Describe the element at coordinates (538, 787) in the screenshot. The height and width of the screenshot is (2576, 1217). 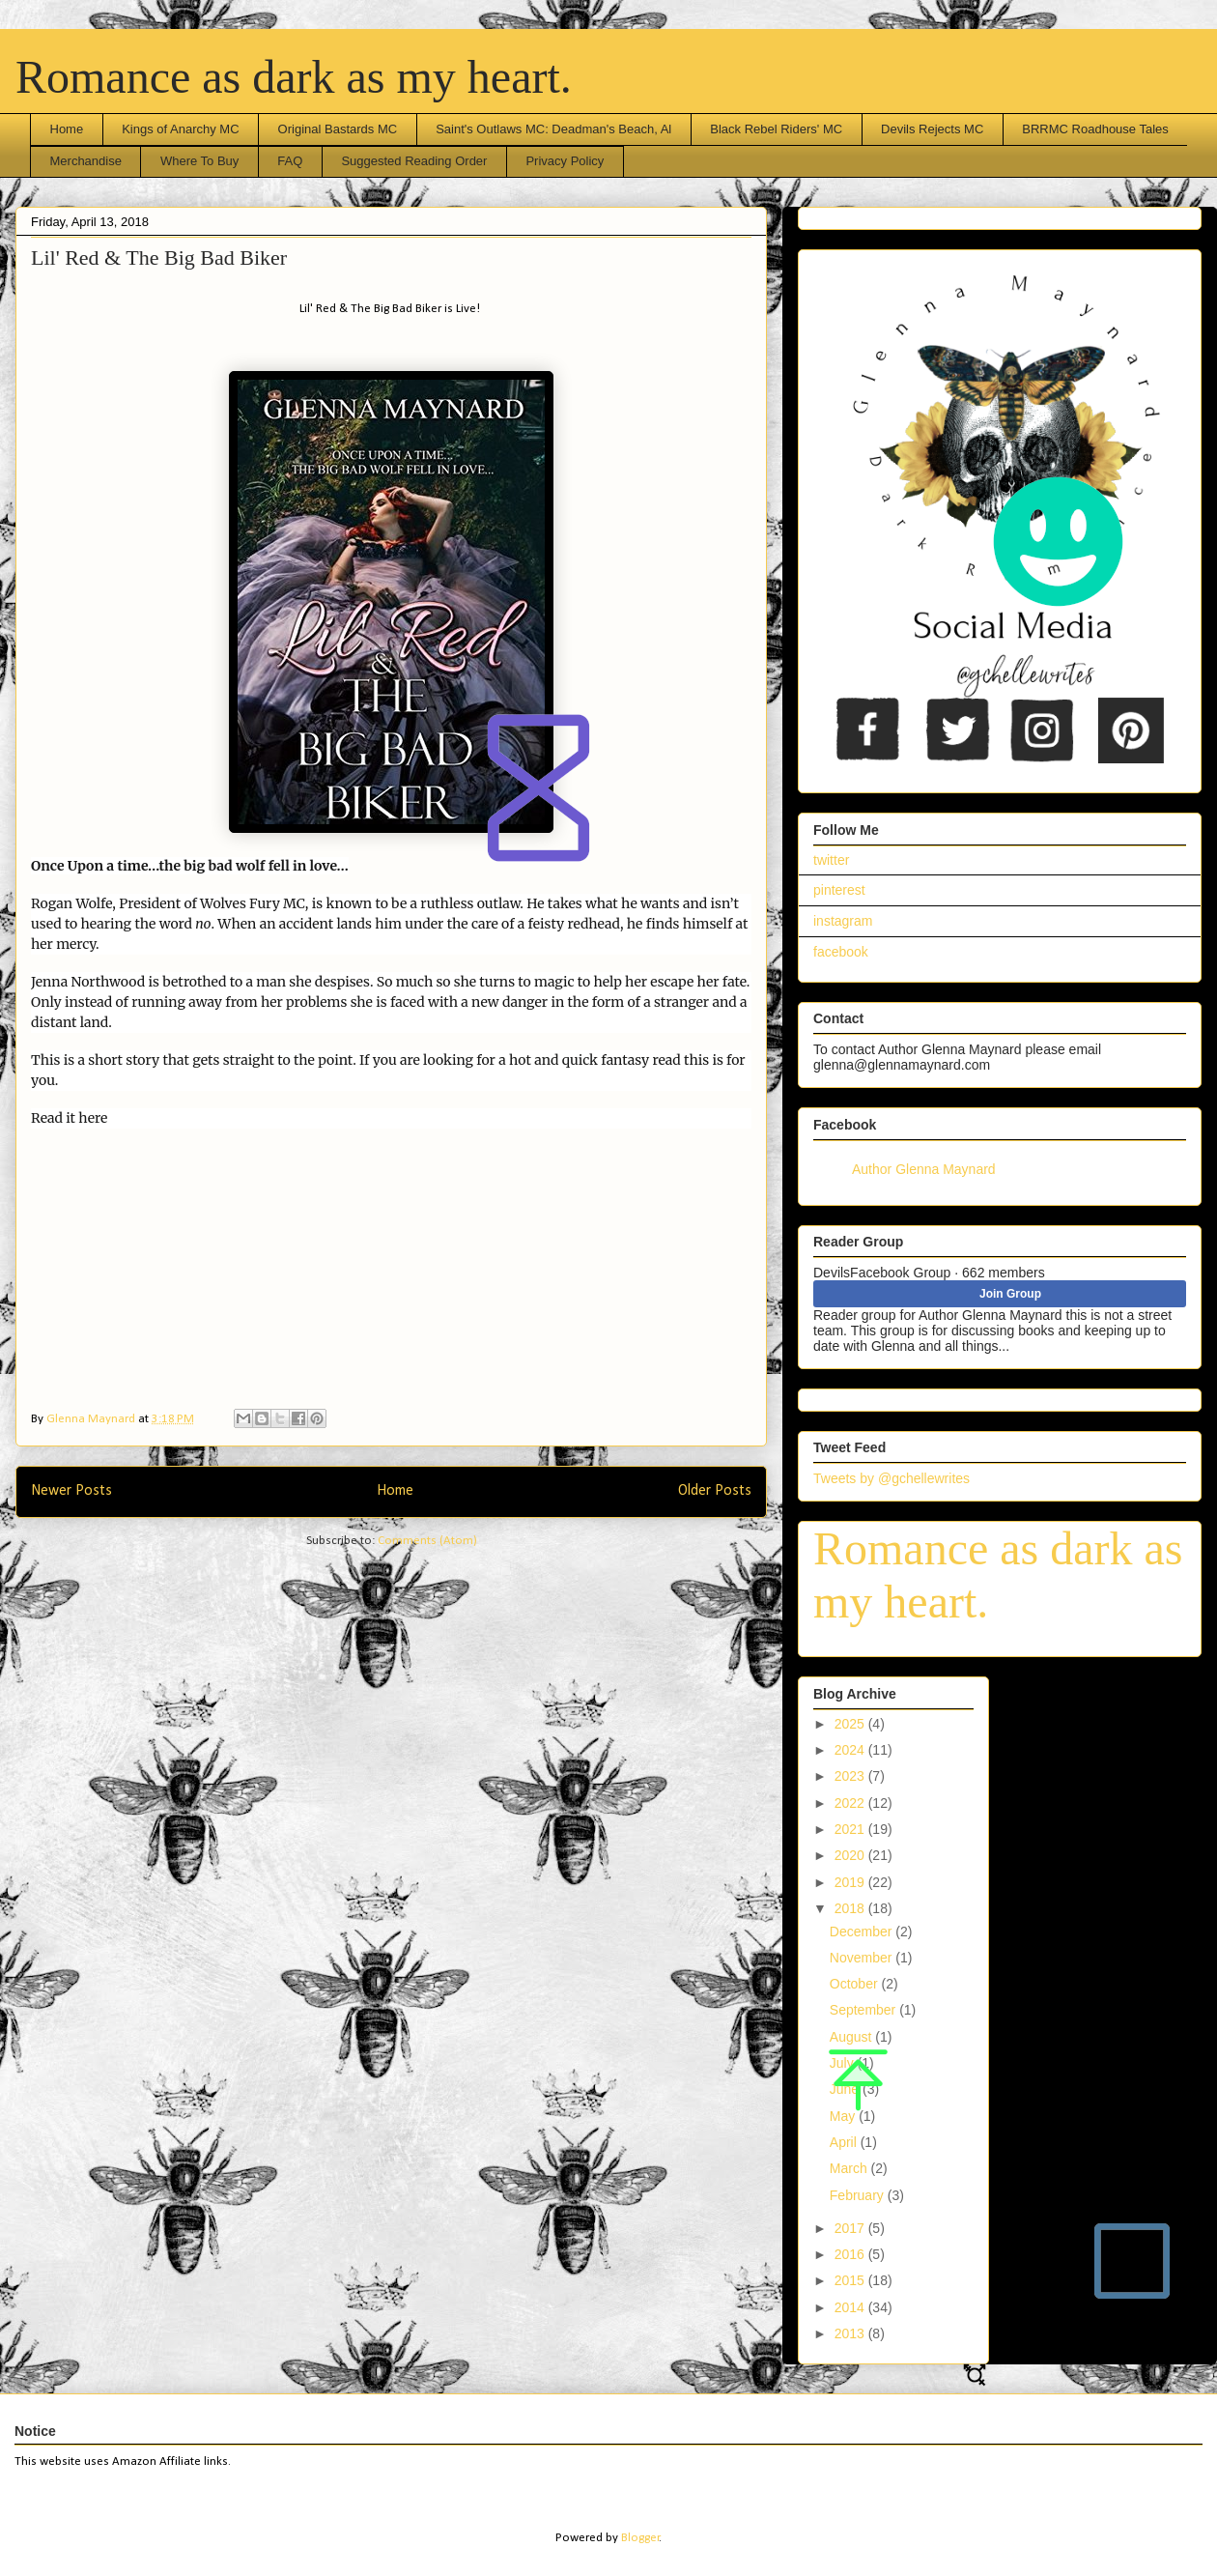
I see `indicates loading or processing in progress` at that location.